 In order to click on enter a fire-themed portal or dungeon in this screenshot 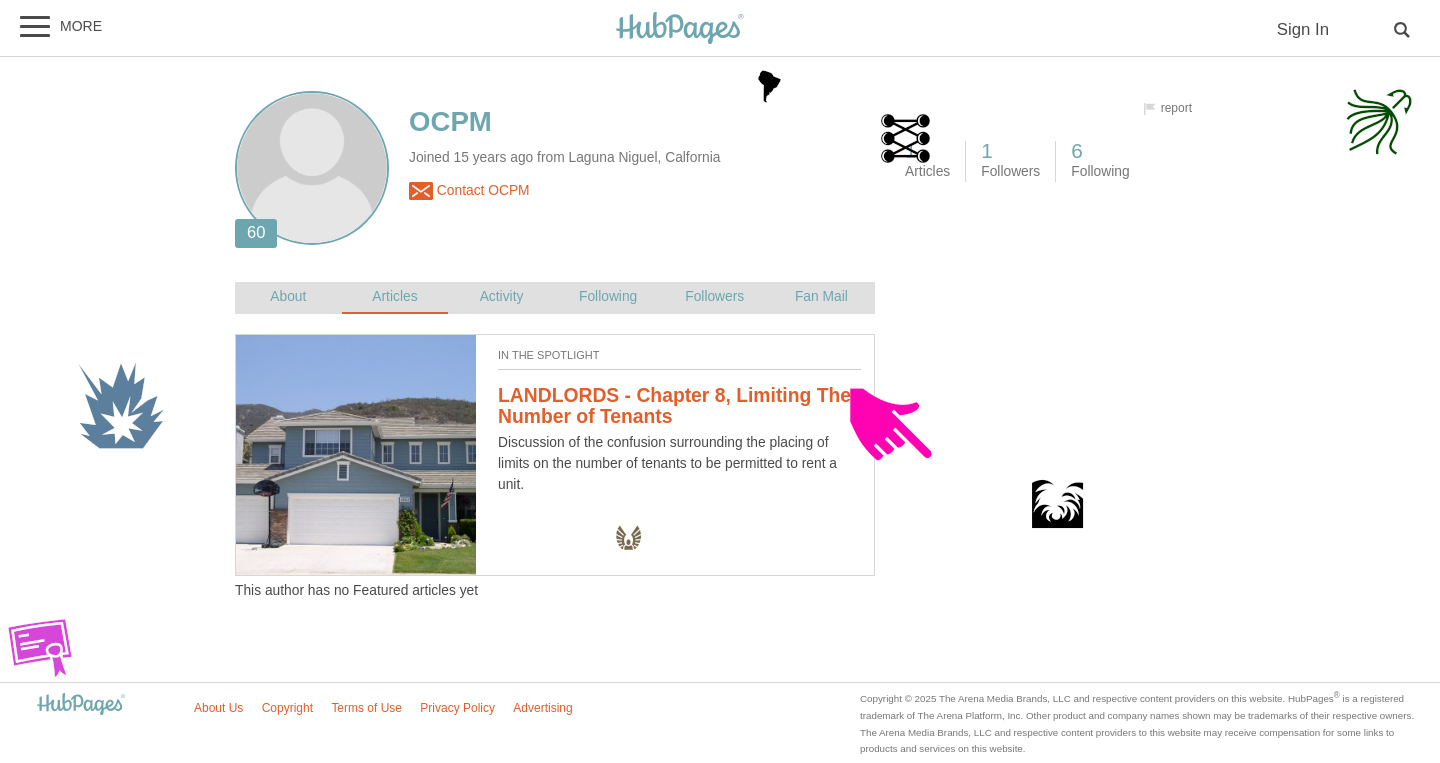, I will do `click(1057, 502)`.